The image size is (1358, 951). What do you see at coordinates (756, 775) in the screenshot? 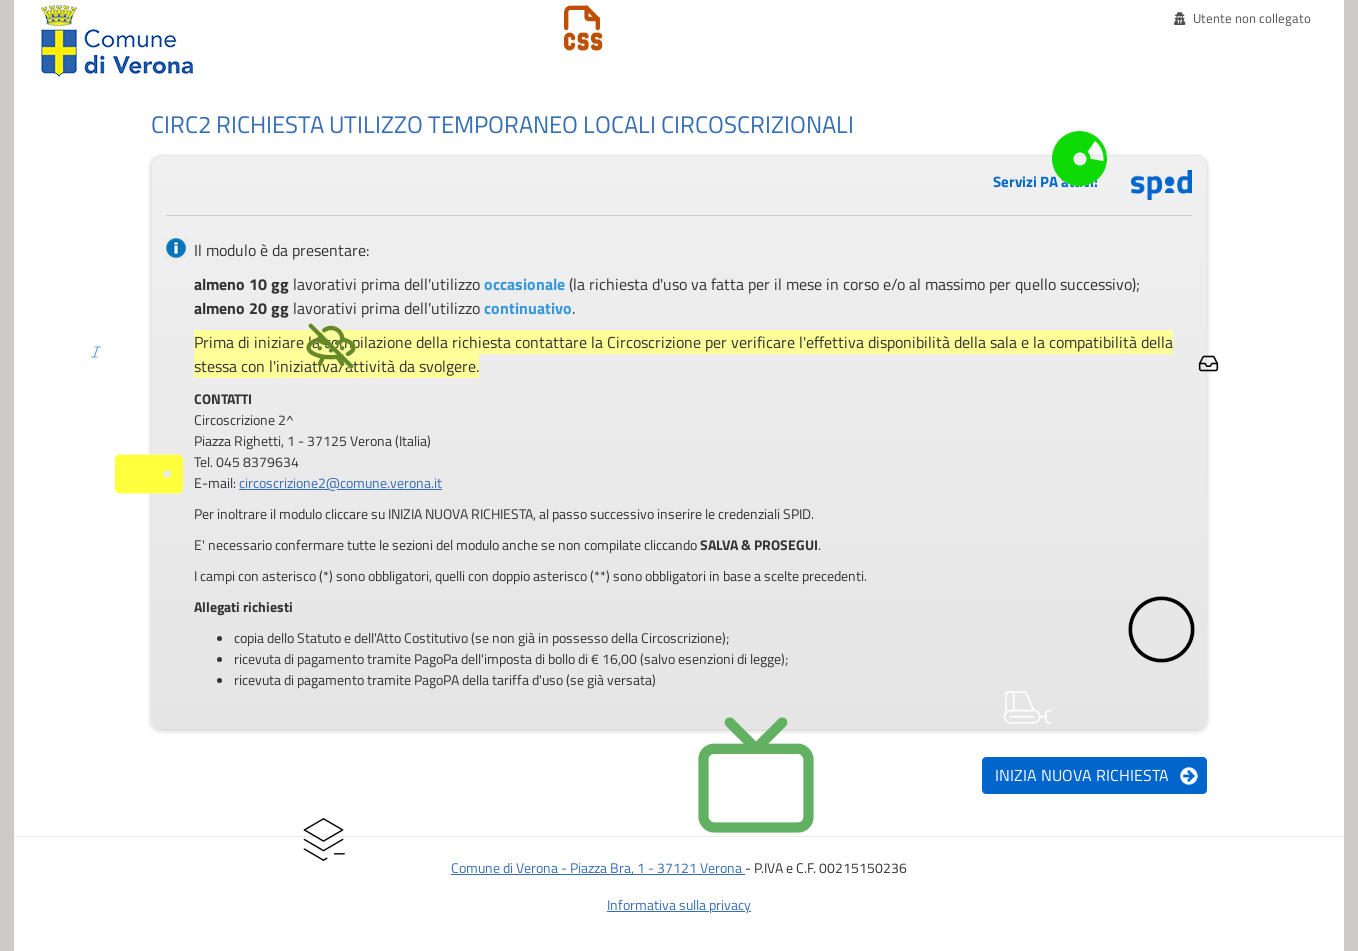
I see `access tv or video streaming content` at bounding box center [756, 775].